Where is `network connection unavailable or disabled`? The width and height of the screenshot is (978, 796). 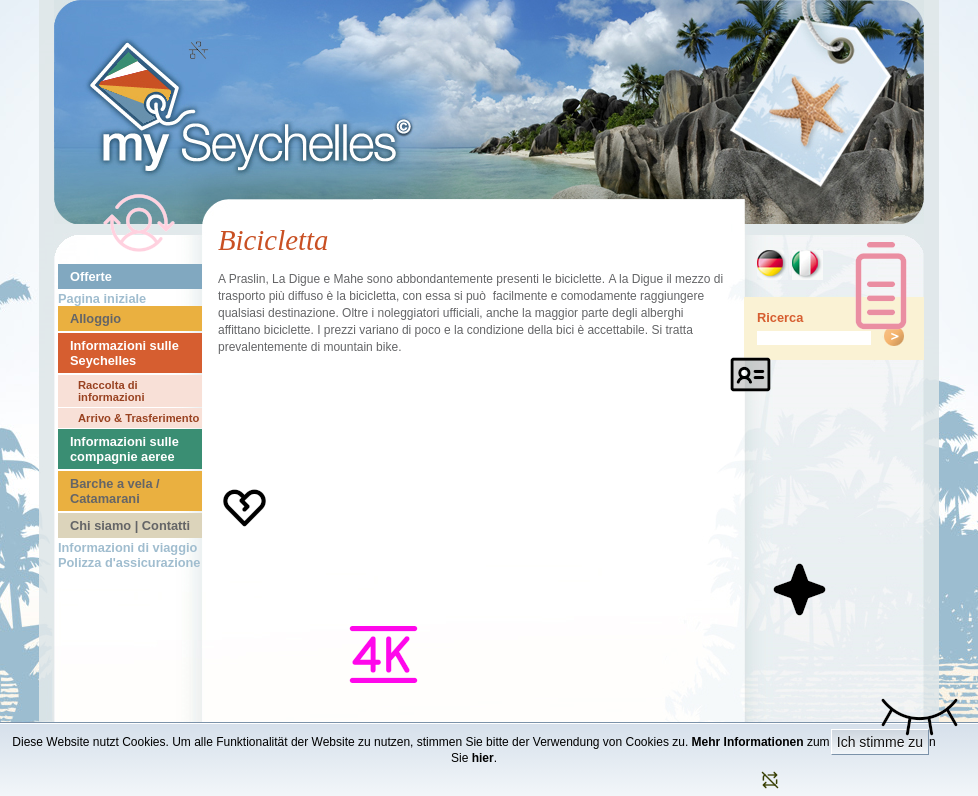
network connection unavailable or disabled is located at coordinates (198, 50).